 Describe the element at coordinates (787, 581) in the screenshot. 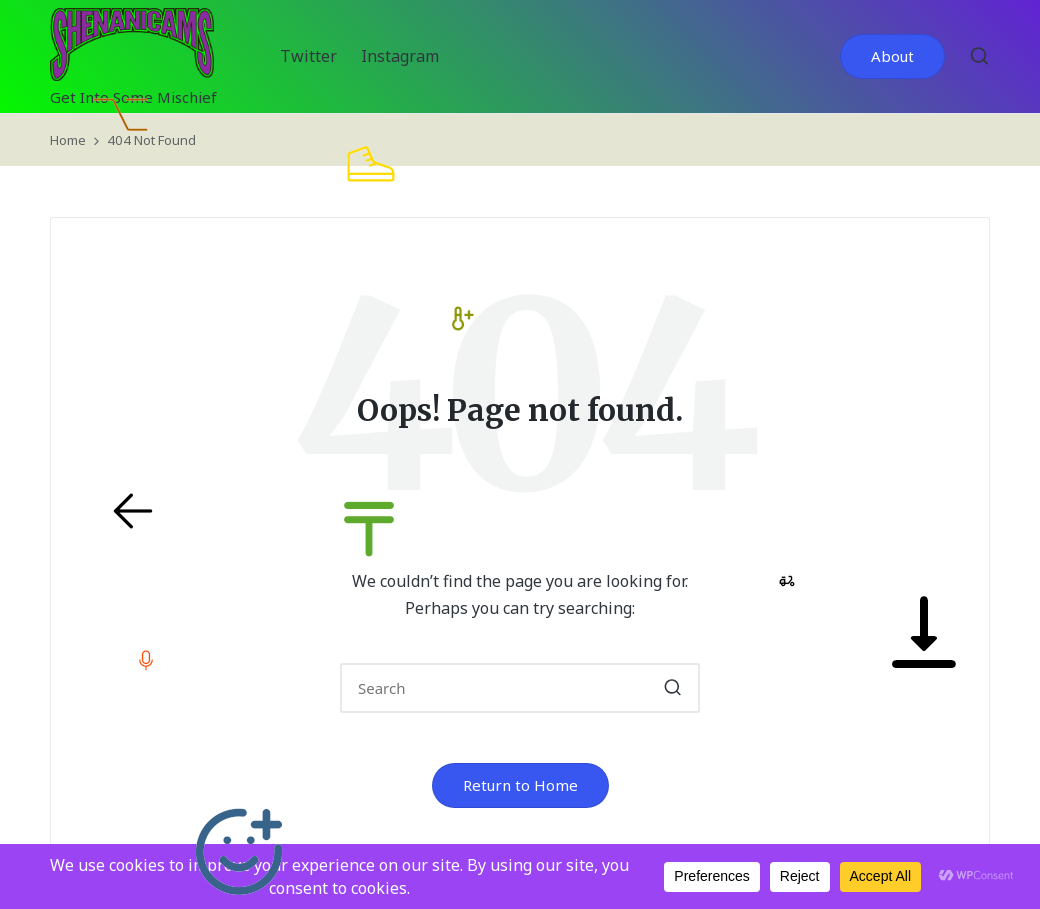

I see `select moped or scooter delivery option` at that location.